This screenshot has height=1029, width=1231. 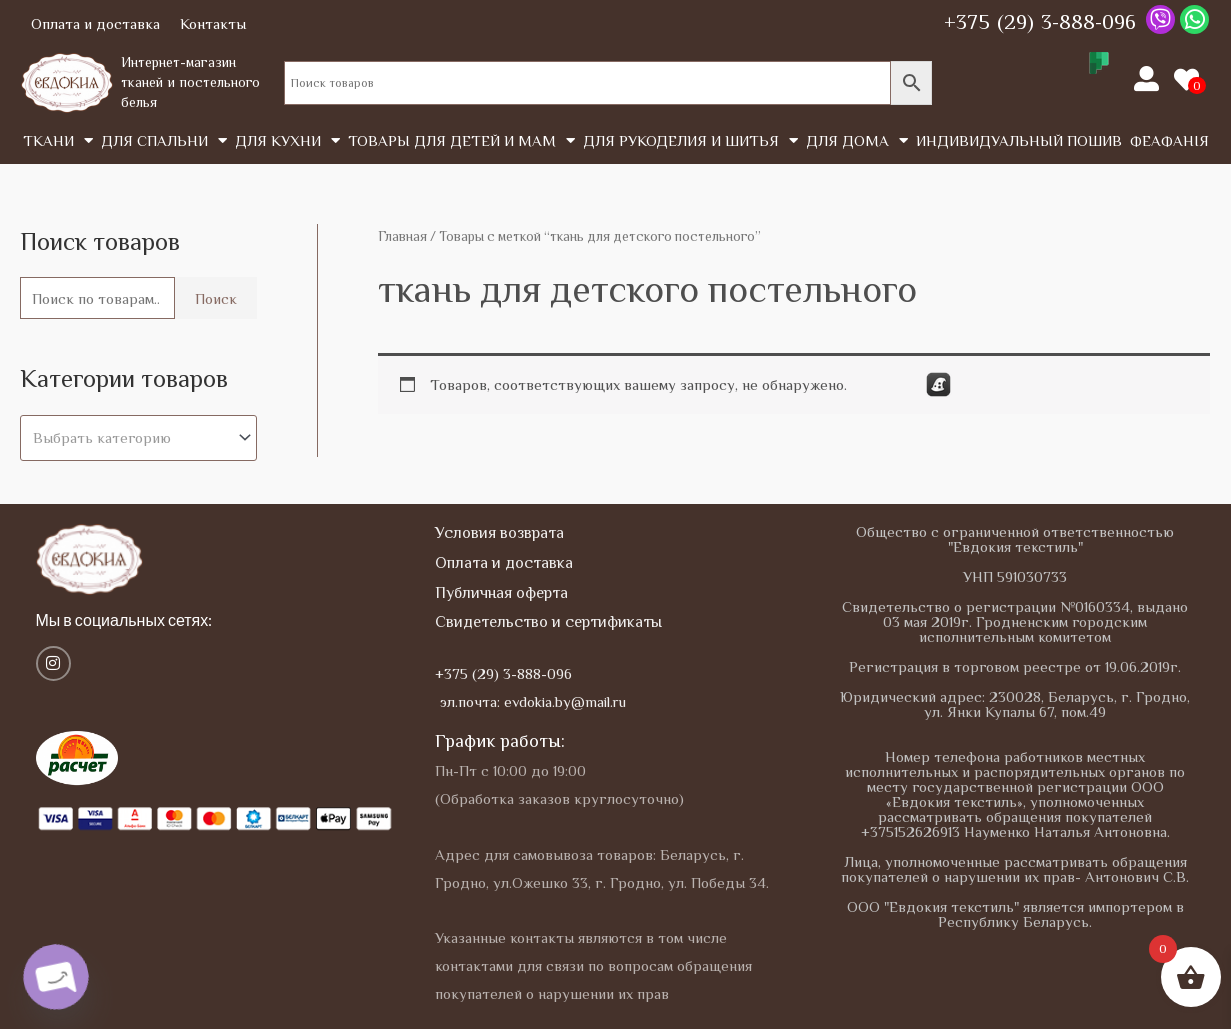 What do you see at coordinates (1099, 63) in the screenshot?
I see `open microsoft planner app` at bounding box center [1099, 63].